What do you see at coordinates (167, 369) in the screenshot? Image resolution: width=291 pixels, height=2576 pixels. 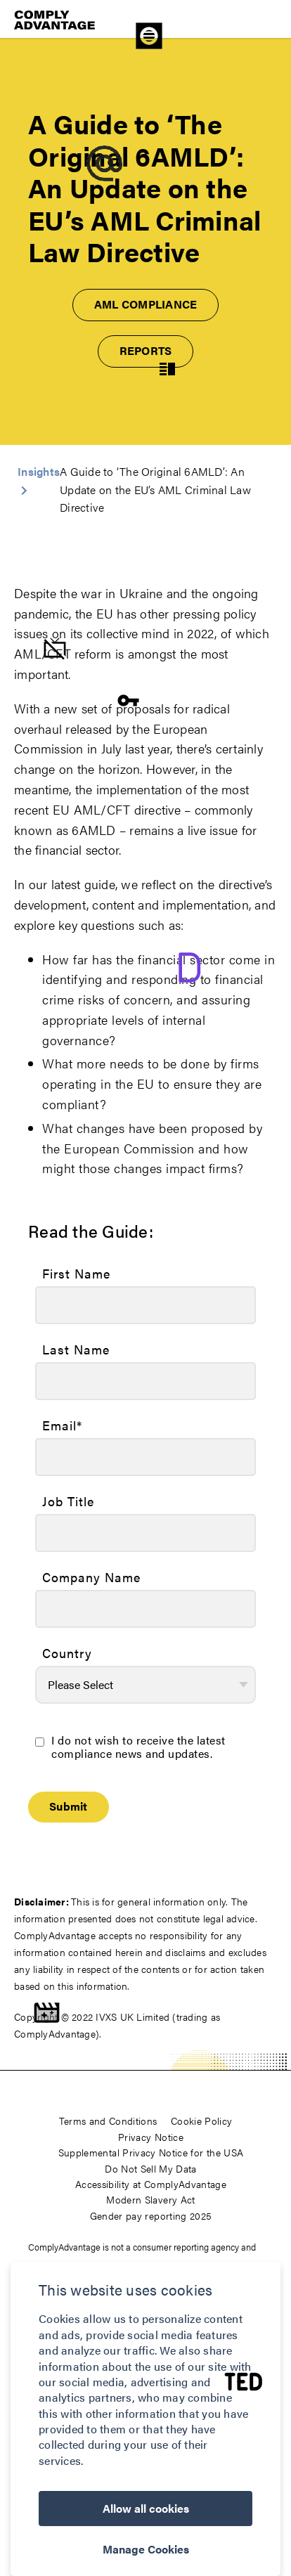 I see `toggle vertical split view layout` at bounding box center [167, 369].